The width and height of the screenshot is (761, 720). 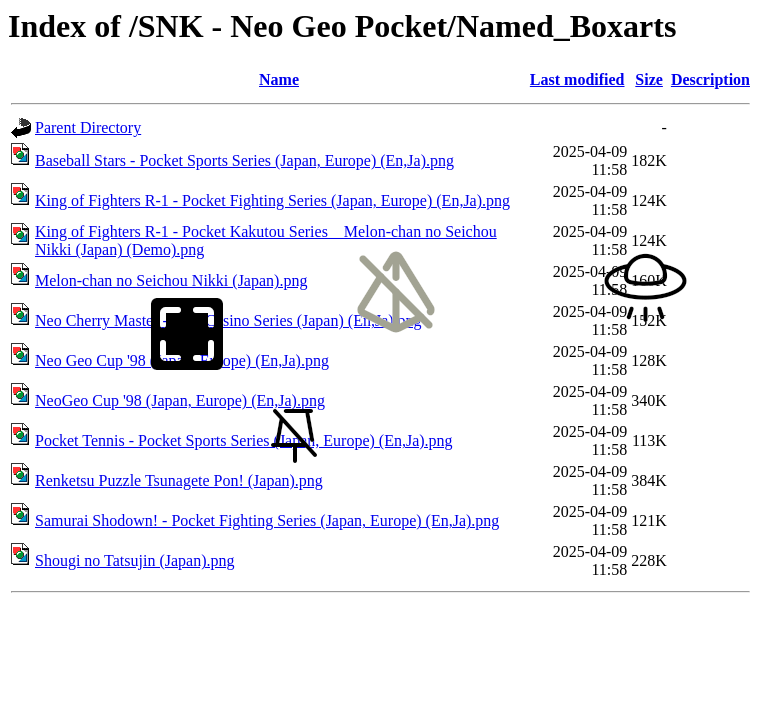 What do you see at coordinates (396, 292) in the screenshot?
I see `disable or hide pyramid view` at bounding box center [396, 292].